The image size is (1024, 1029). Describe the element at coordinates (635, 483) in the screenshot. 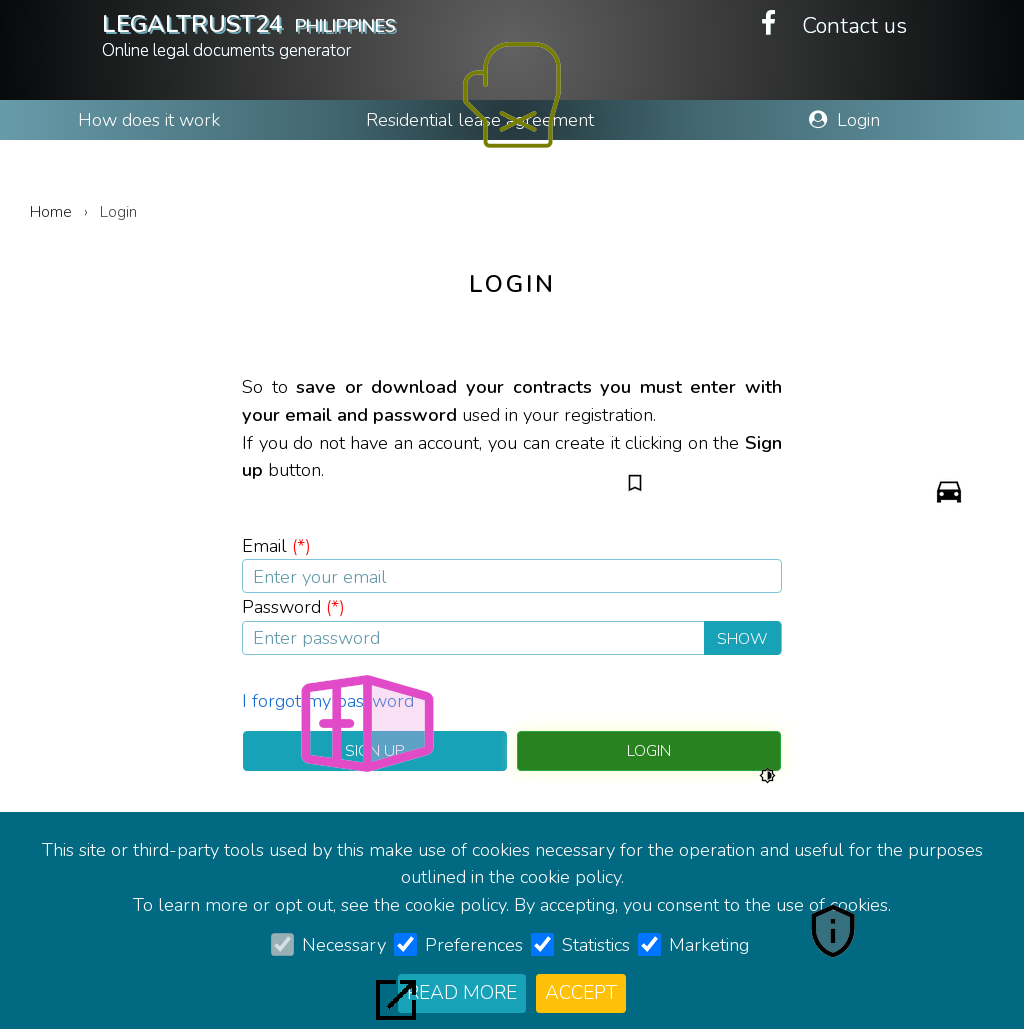

I see `bookmark this item` at that location.